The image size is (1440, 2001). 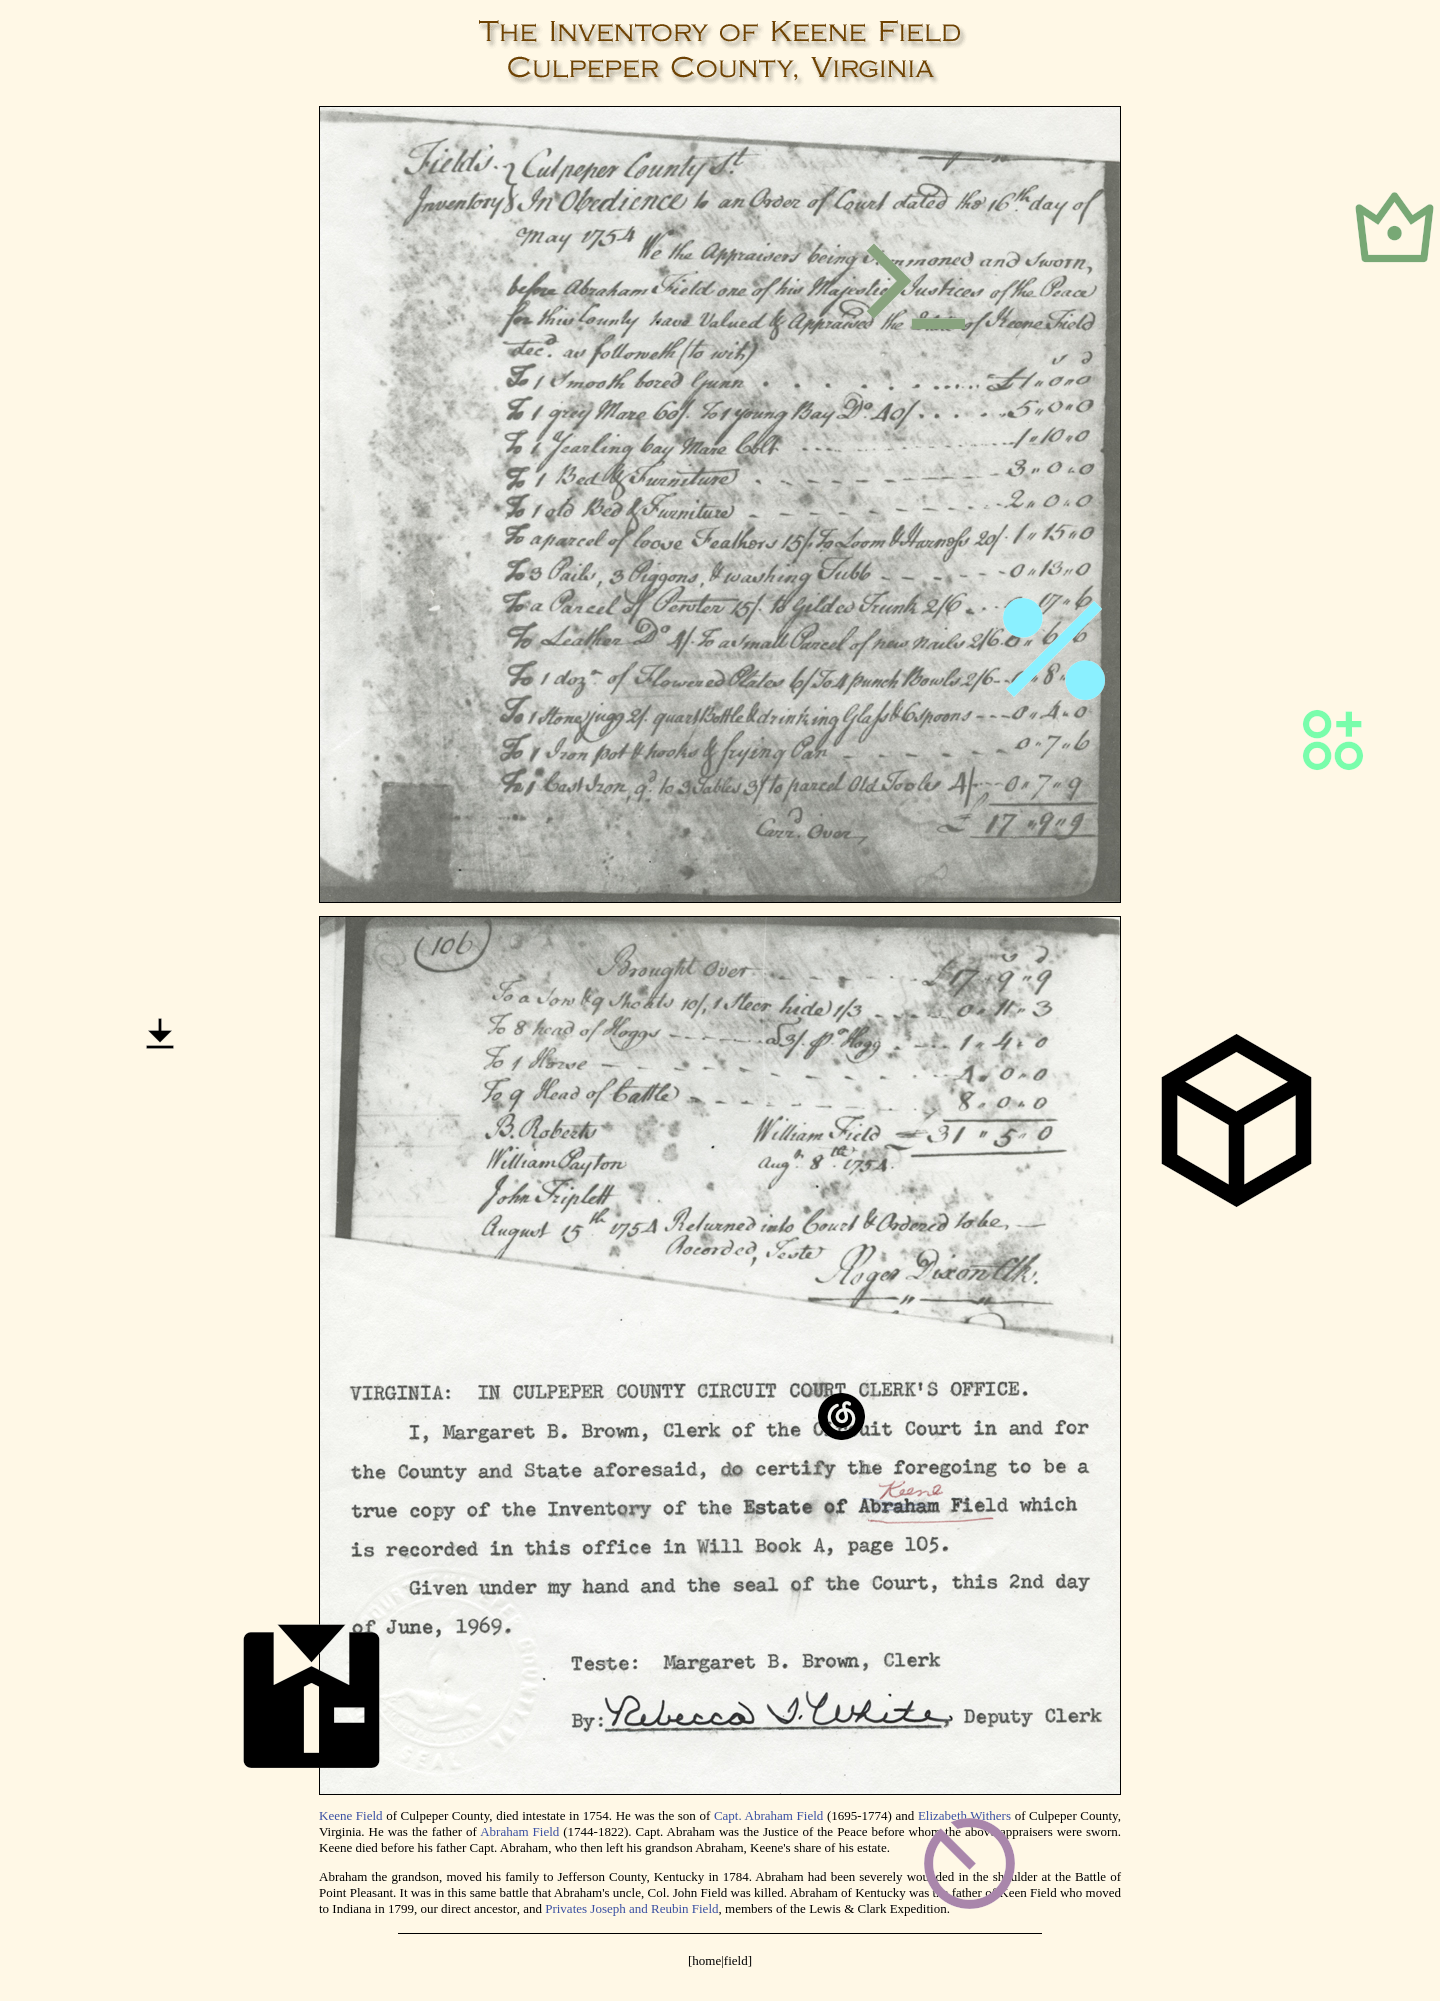 I want to click on open netease cloud music app, so click(x=841, y=1416).